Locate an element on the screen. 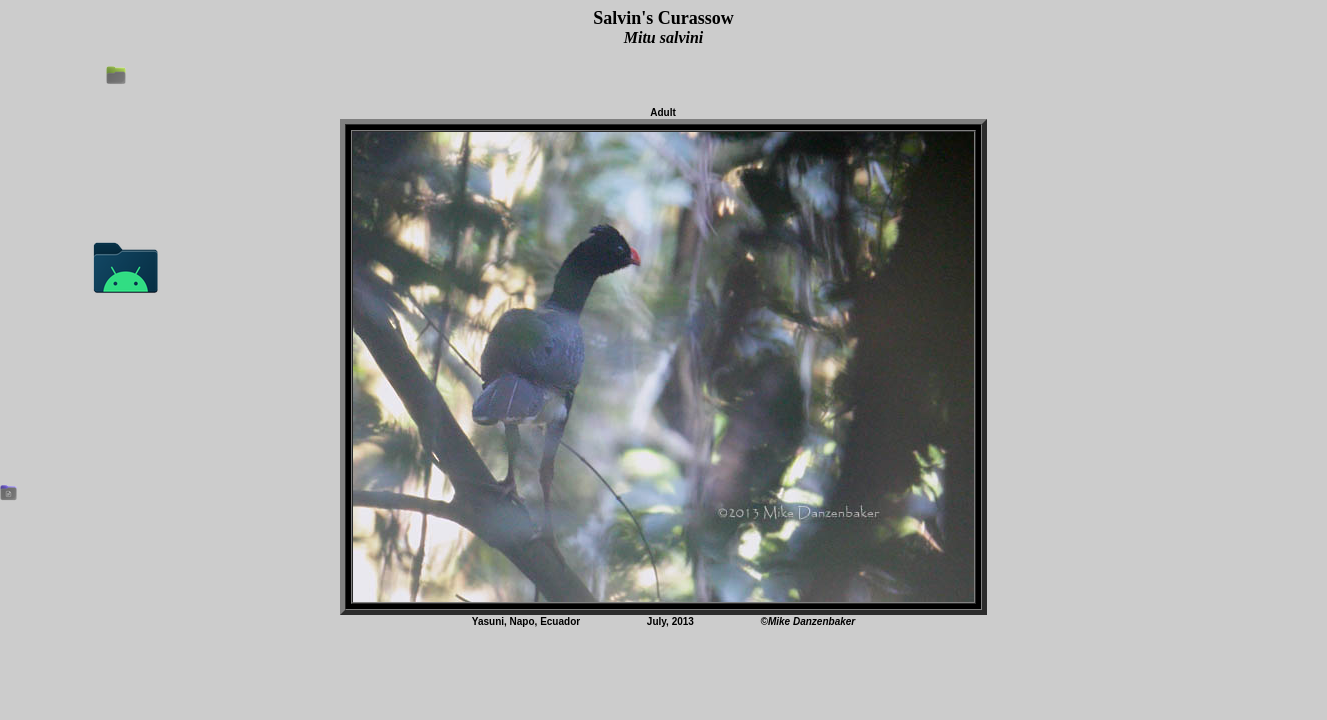 Image resolution: width=1327 pixels, height=720 pixels. open android files folder is located at coordinates (125, 269).